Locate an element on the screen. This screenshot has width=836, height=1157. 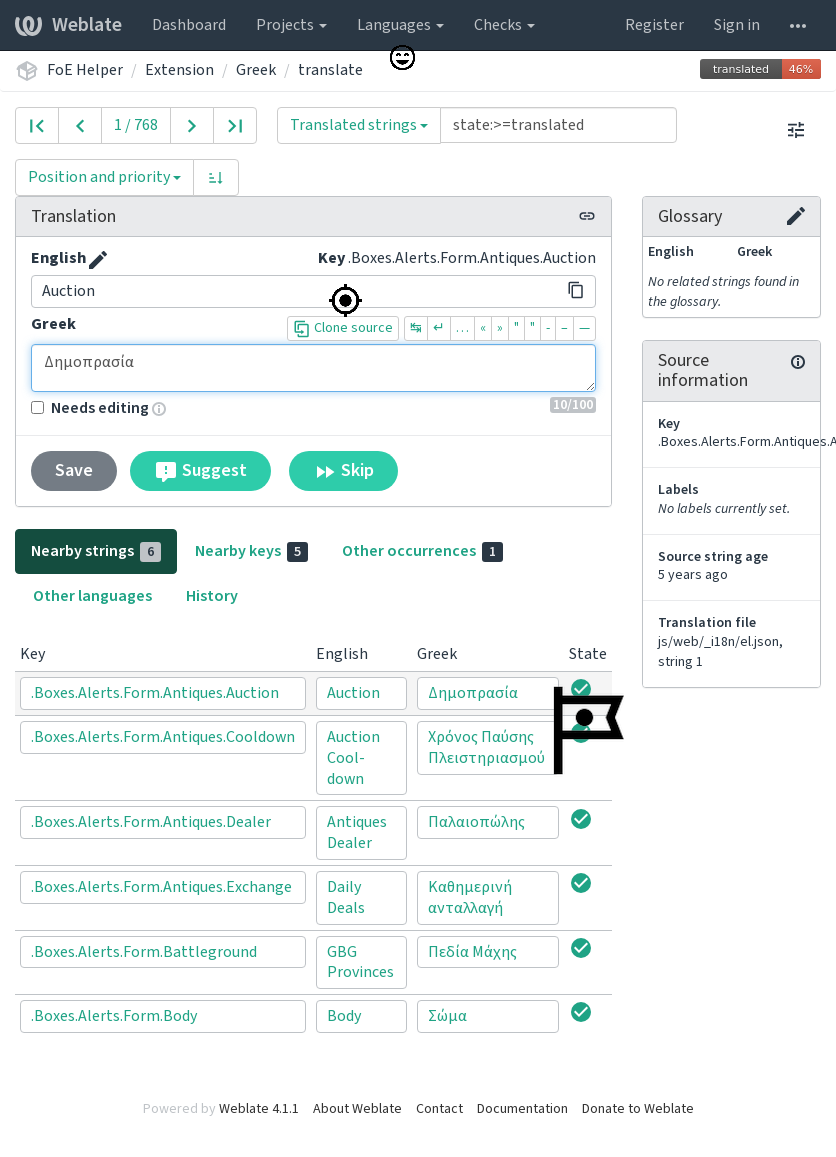
center map on your current location is located at coordinates (345, 300).